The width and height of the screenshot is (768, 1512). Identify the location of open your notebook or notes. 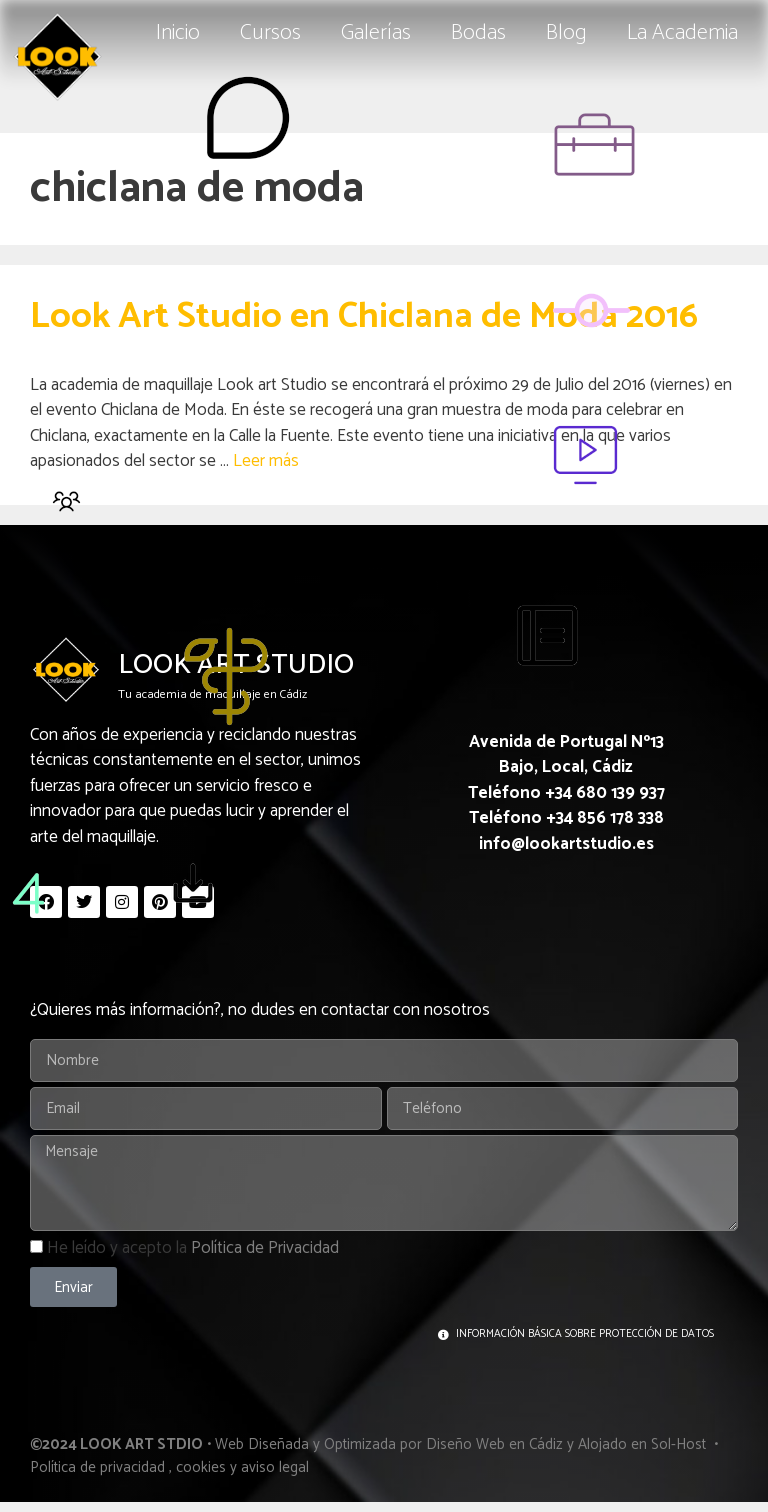
(547, 635).